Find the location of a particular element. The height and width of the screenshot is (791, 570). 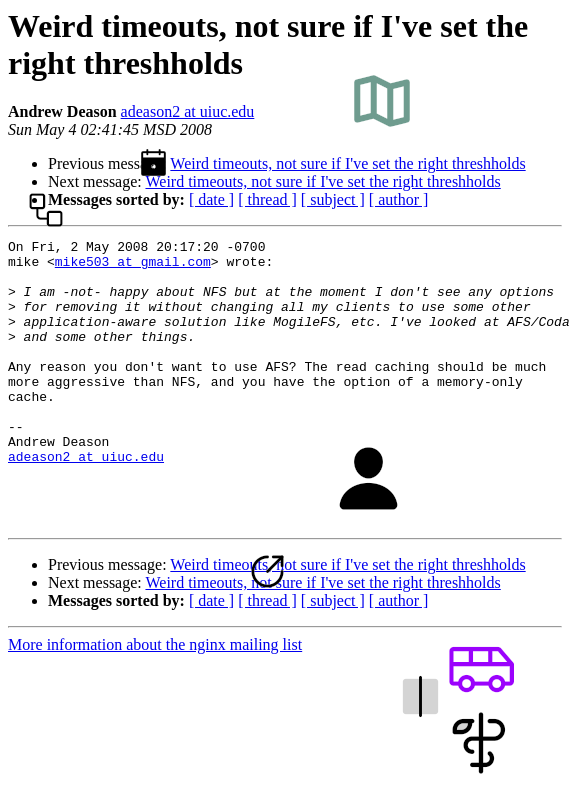

visual separator between UI elements is located at coordinates (420, 696).